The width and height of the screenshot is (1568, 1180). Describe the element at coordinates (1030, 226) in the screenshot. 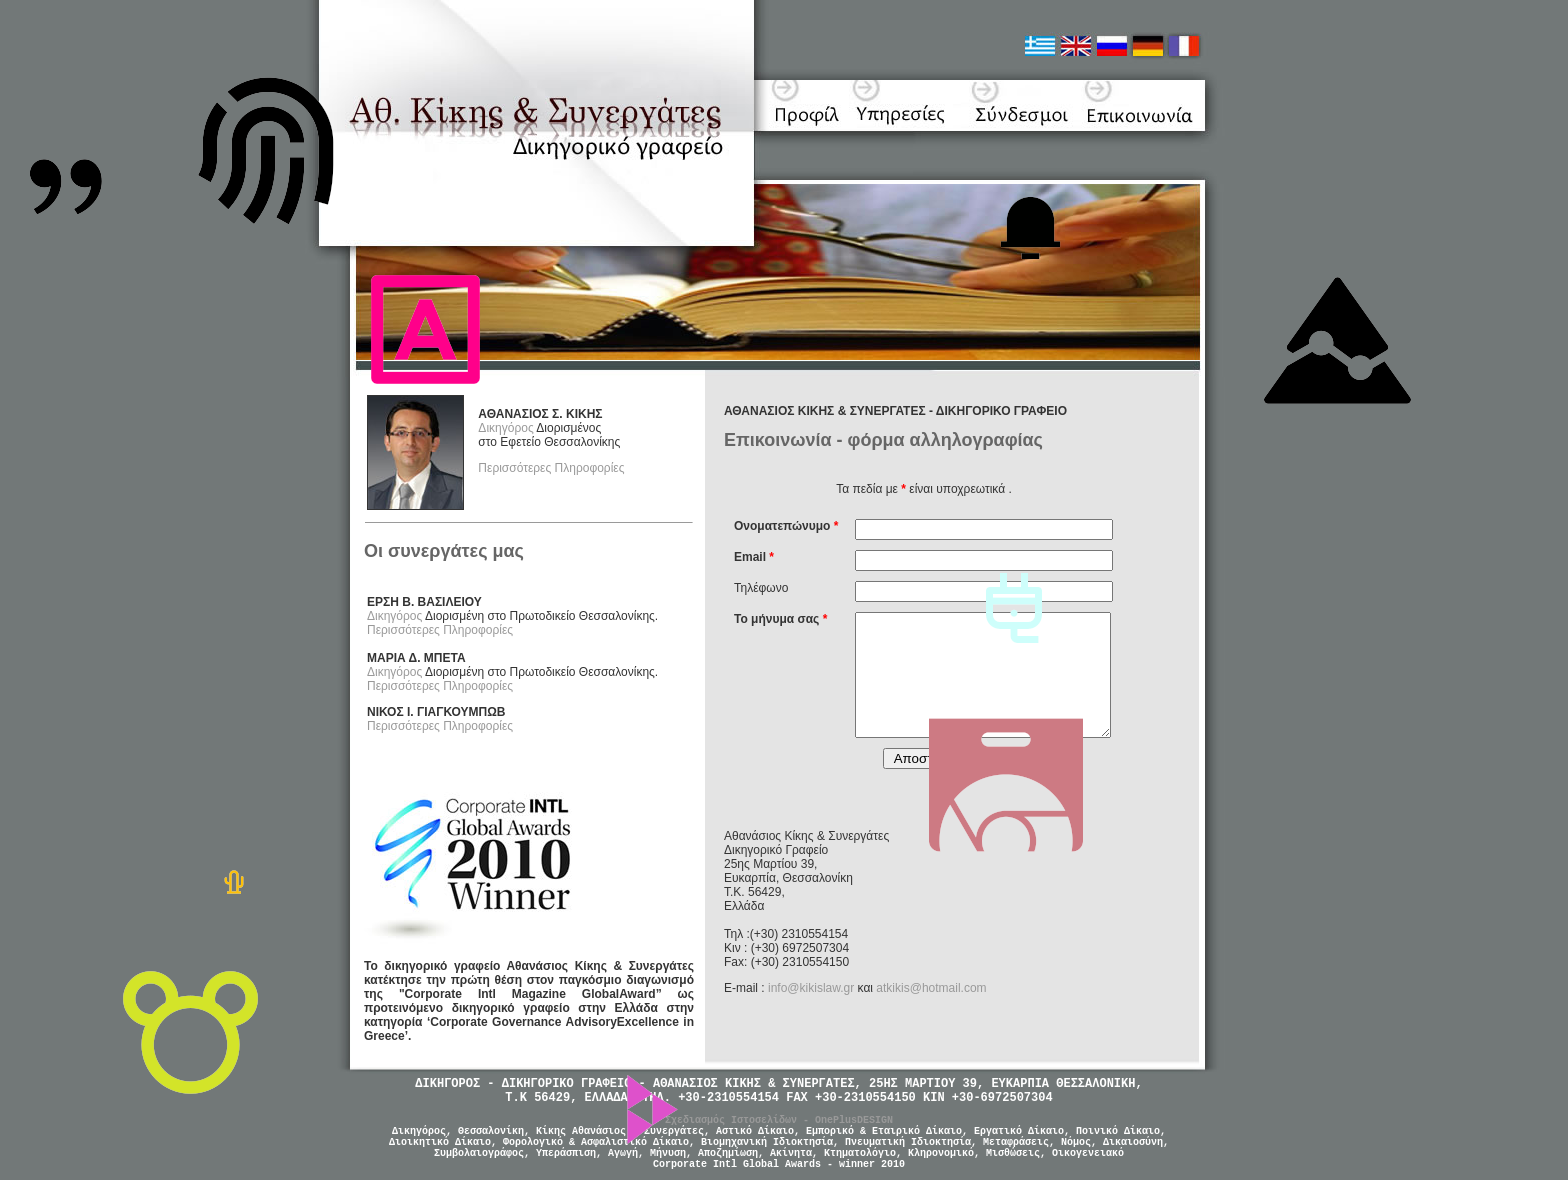

I see `notification or alert indicator` at that location.